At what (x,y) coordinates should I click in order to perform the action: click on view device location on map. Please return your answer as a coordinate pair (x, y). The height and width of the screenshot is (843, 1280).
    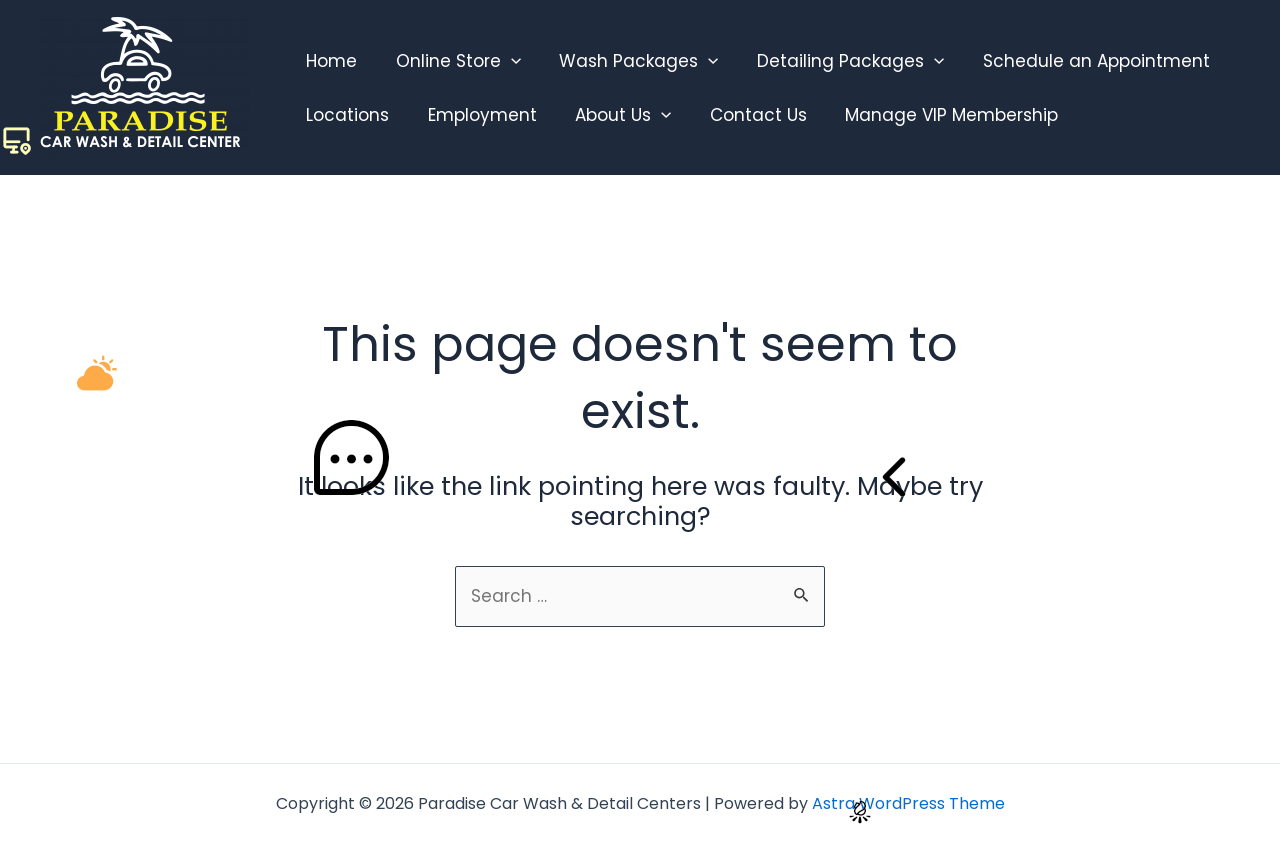
    Looking at the image, I should click on (16, 140).